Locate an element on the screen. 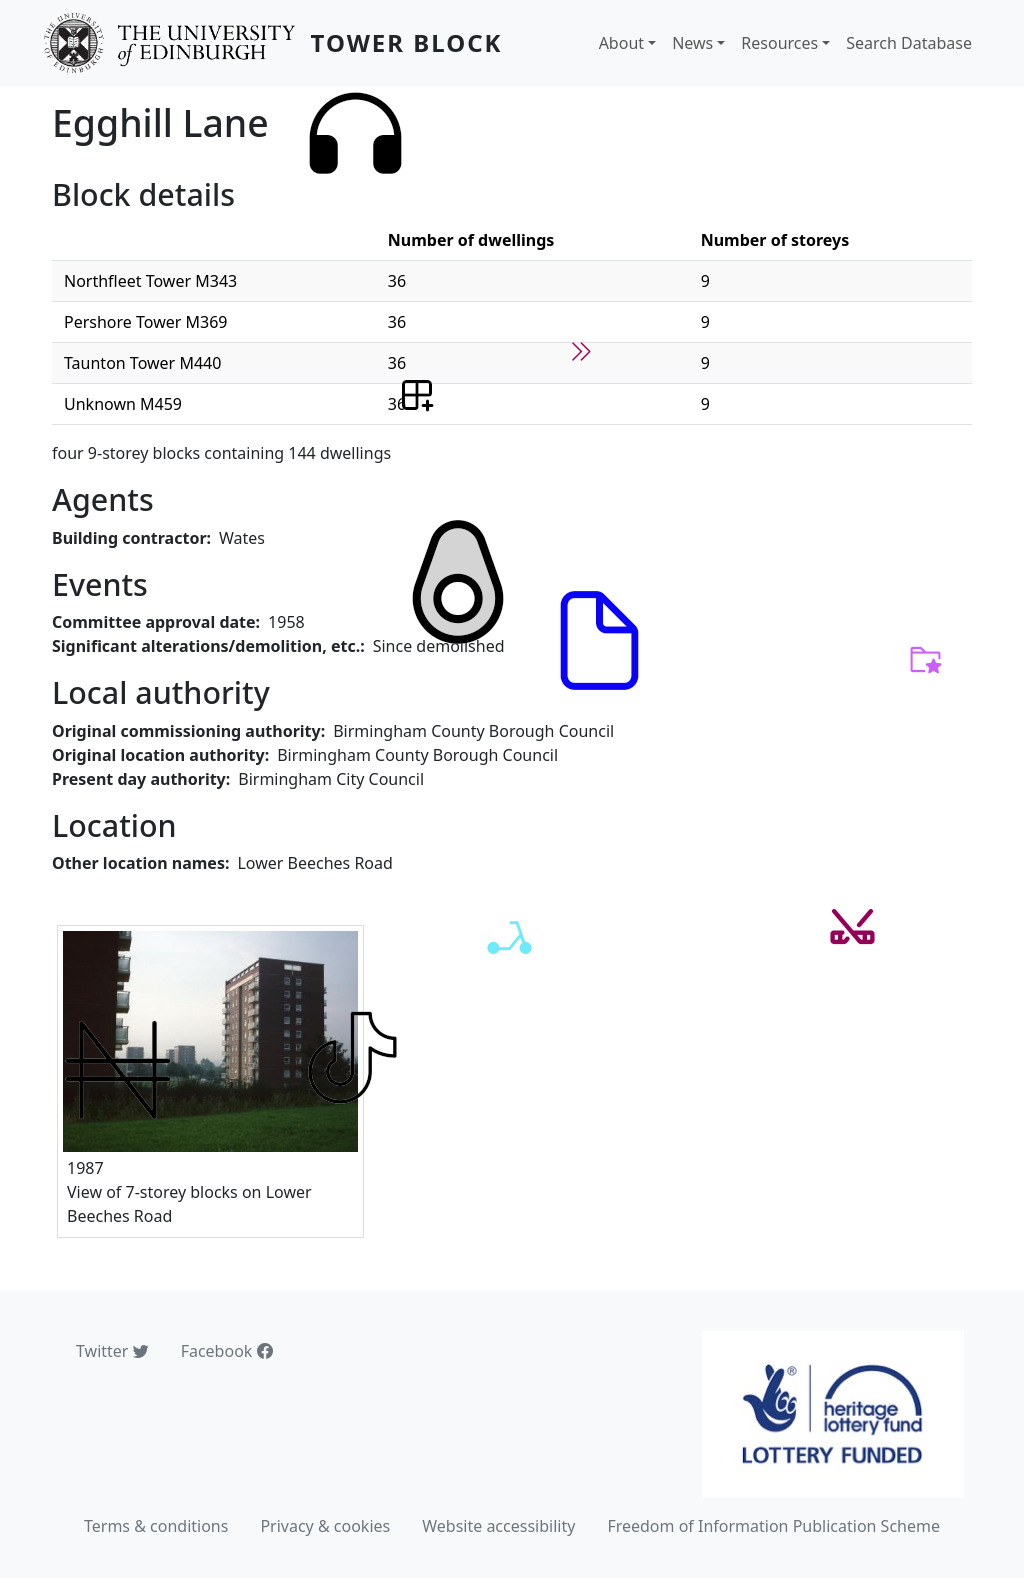 The width and height of the screenshot is (1024, 1578). view document details is located at coordinates (599, 640).